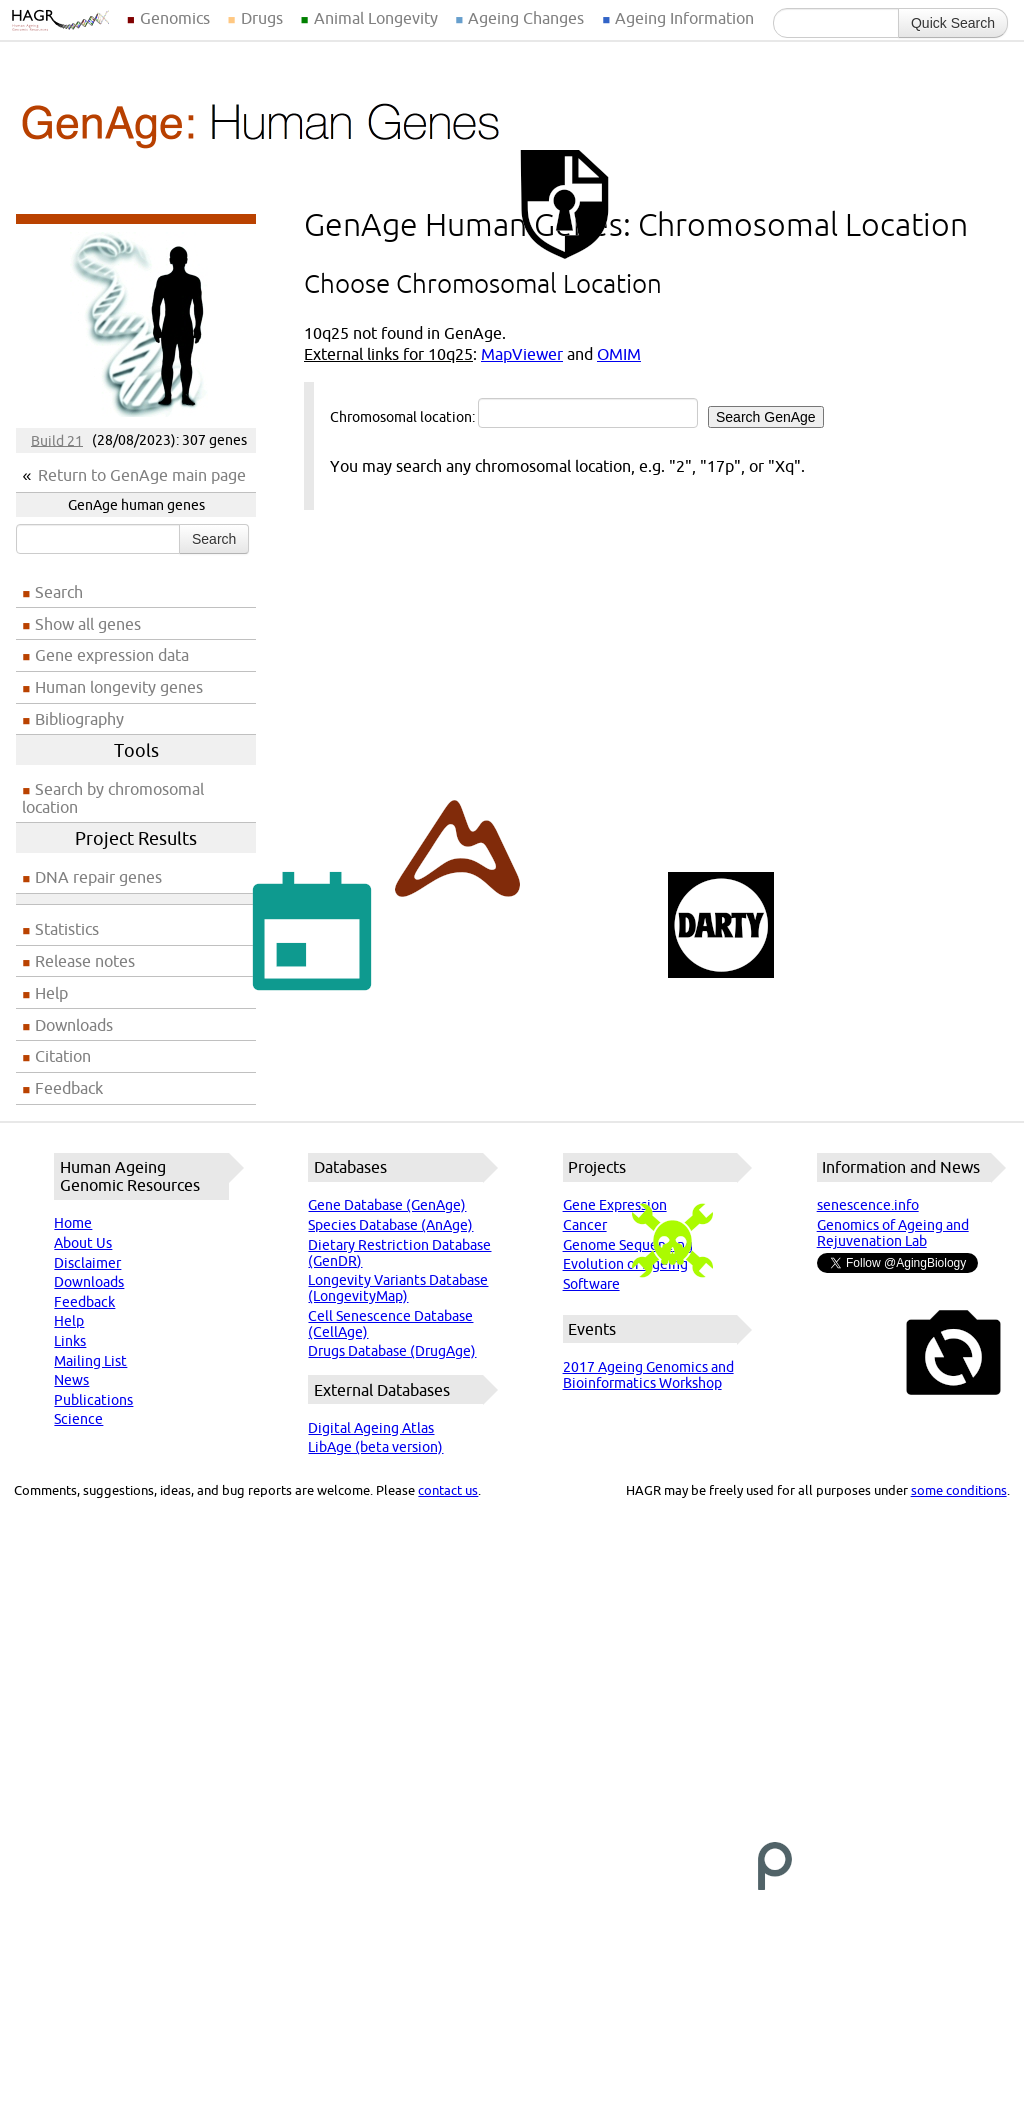 The height and width of the screenshot is (2107, 1024). What do you see at coordinates (953, 1352) in the screenshot?
I see `switch between front and rear camera` at bounding box center [953, 1352].